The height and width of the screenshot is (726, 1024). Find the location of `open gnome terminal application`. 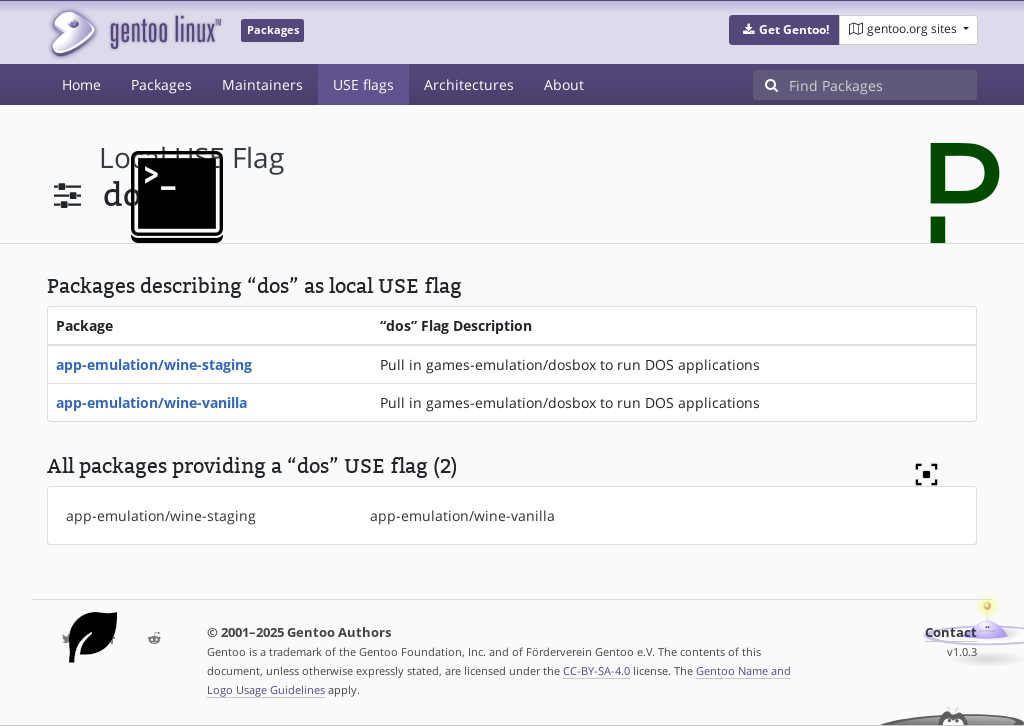

open gnome terminal application is located at coordinates (177, 197).